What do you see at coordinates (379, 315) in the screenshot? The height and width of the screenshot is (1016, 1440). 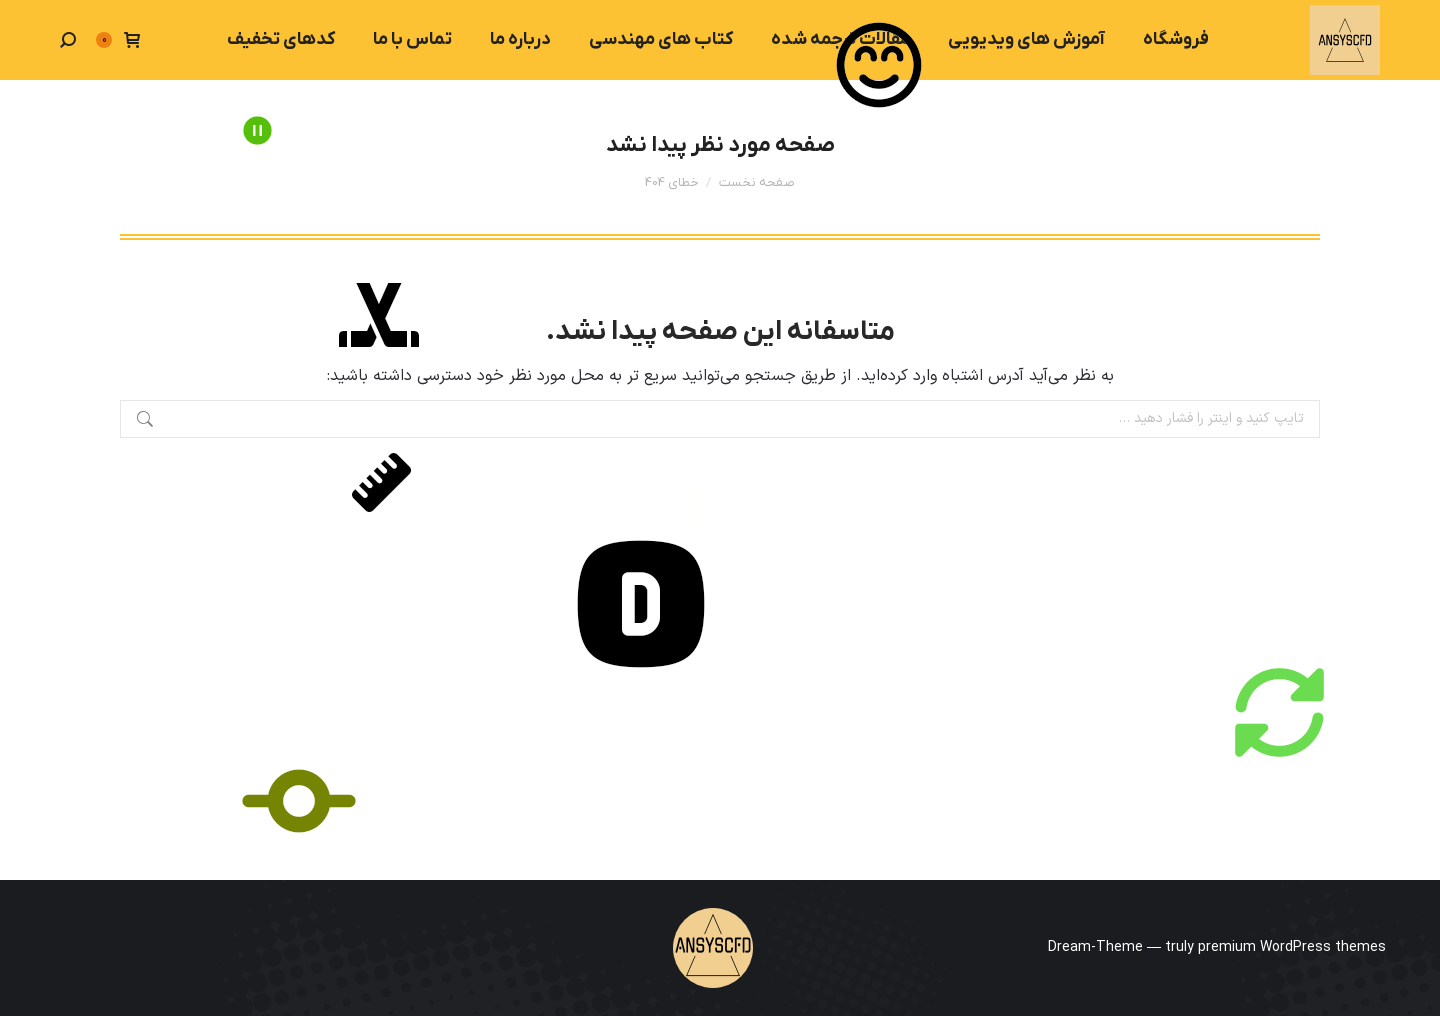 I see `view hockey sports content` at bounding box center [379, 315].